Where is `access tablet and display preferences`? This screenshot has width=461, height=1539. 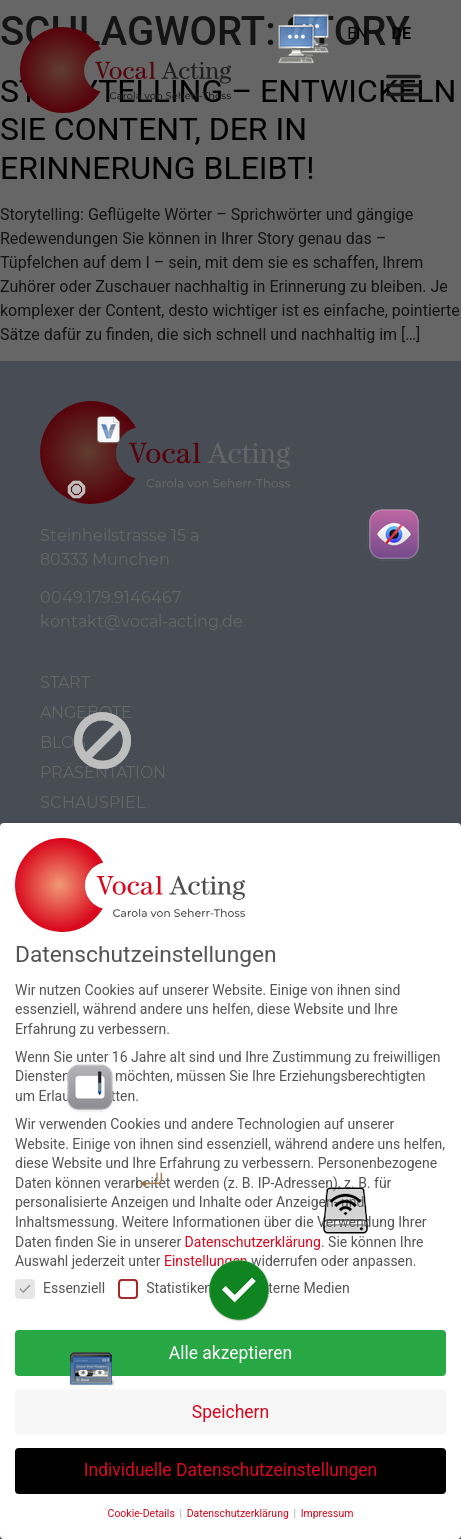
access tablet and display preferences is located at coordinates (90, 1088).